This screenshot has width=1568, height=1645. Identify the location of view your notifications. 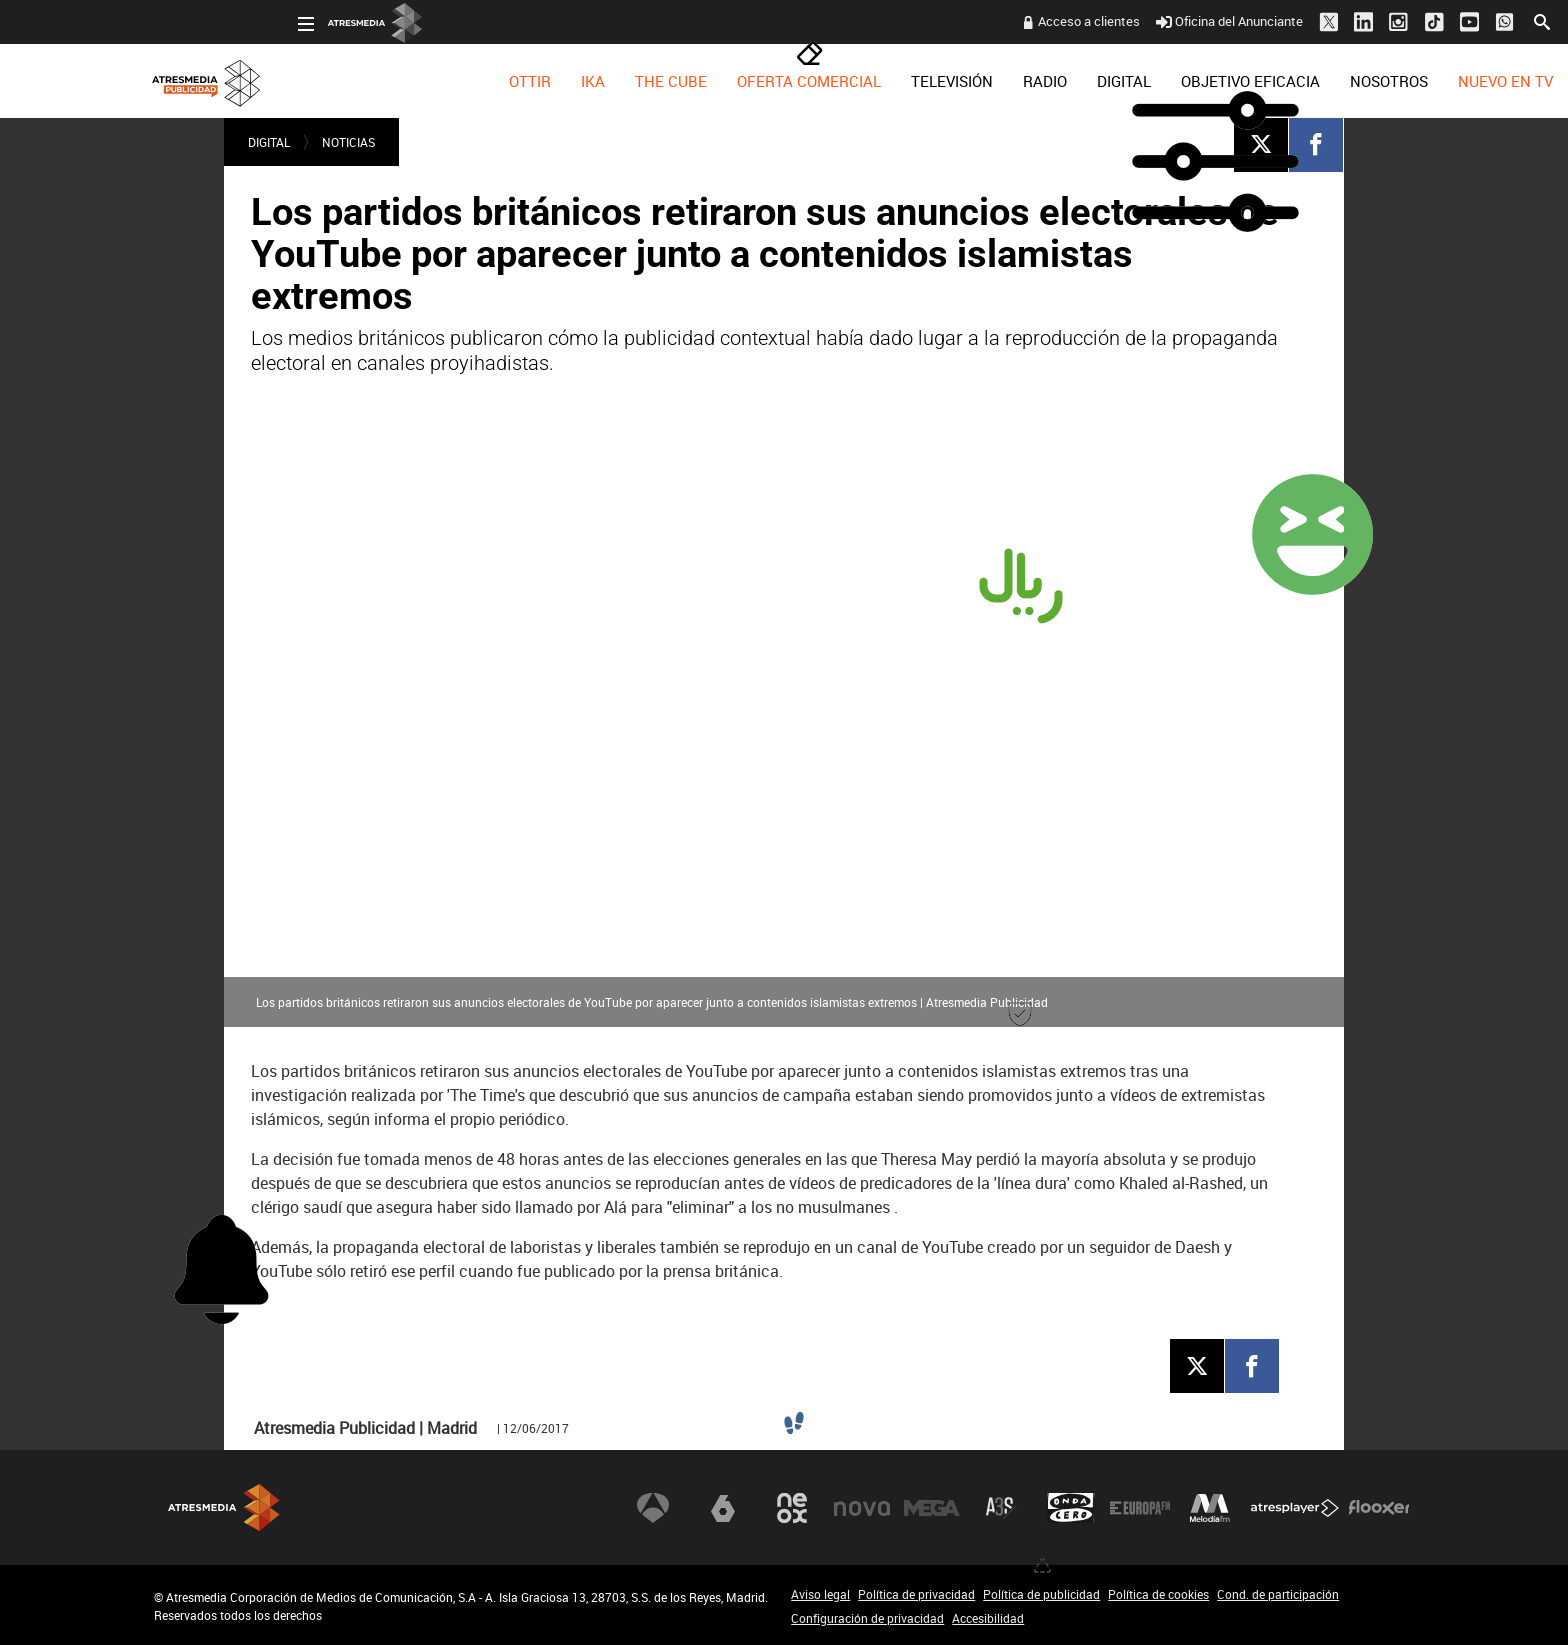
(221, 1269).